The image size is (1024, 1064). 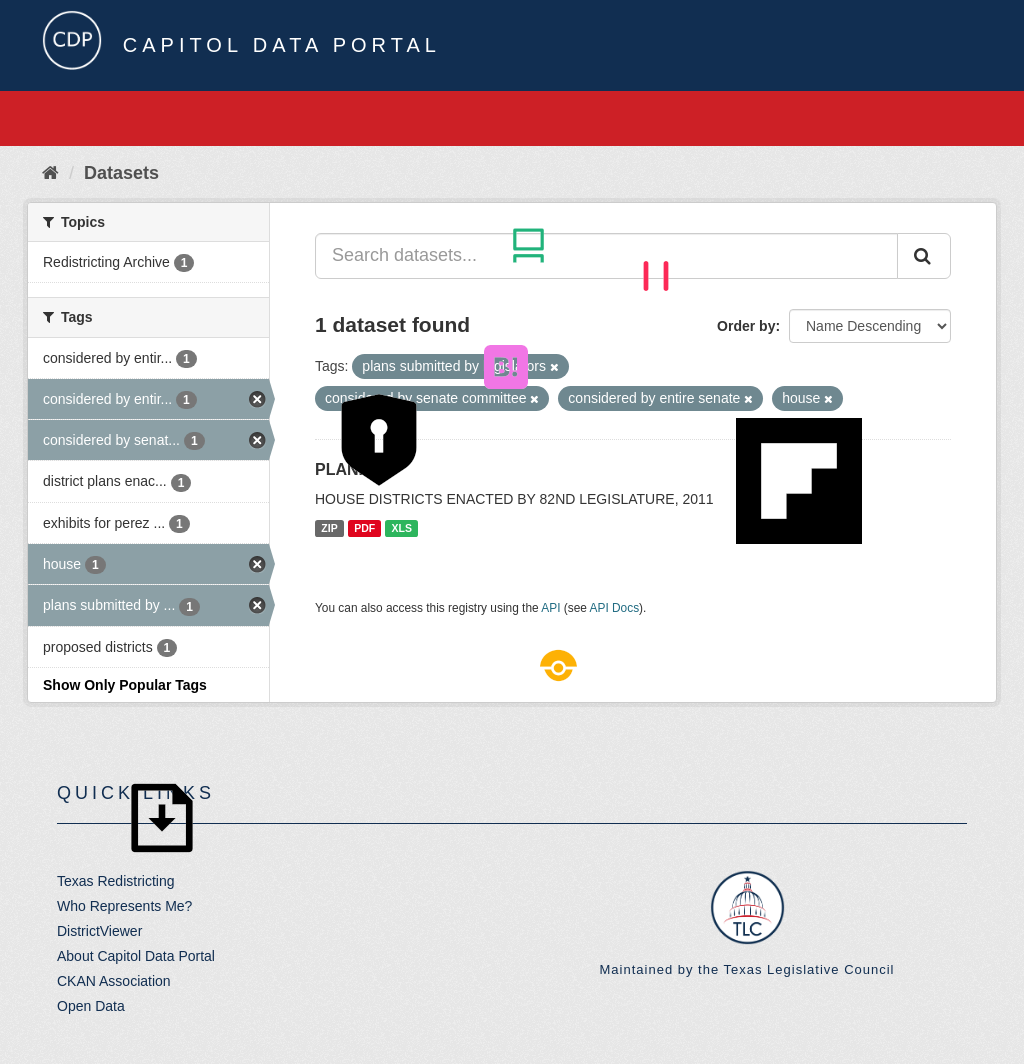 What do you see at coordinates (558, 665) in the screenshot?
I see `drone CI/CD platform logo` at bounding box center [558, 665].